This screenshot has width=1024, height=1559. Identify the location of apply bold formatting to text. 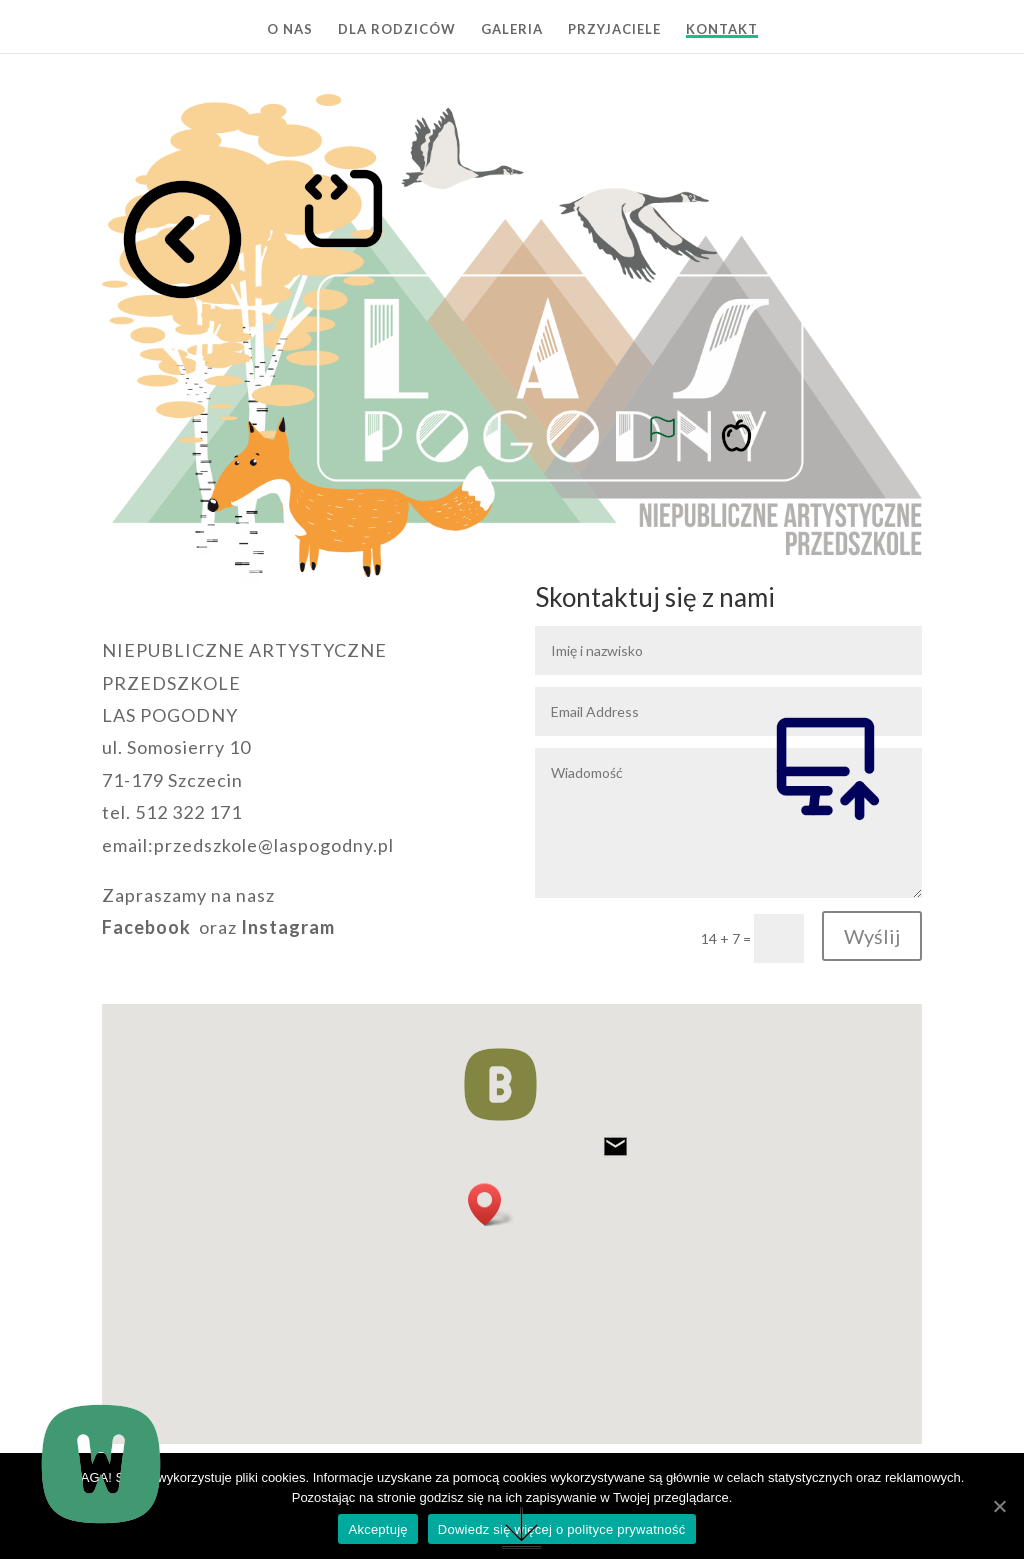
(500, 1084).